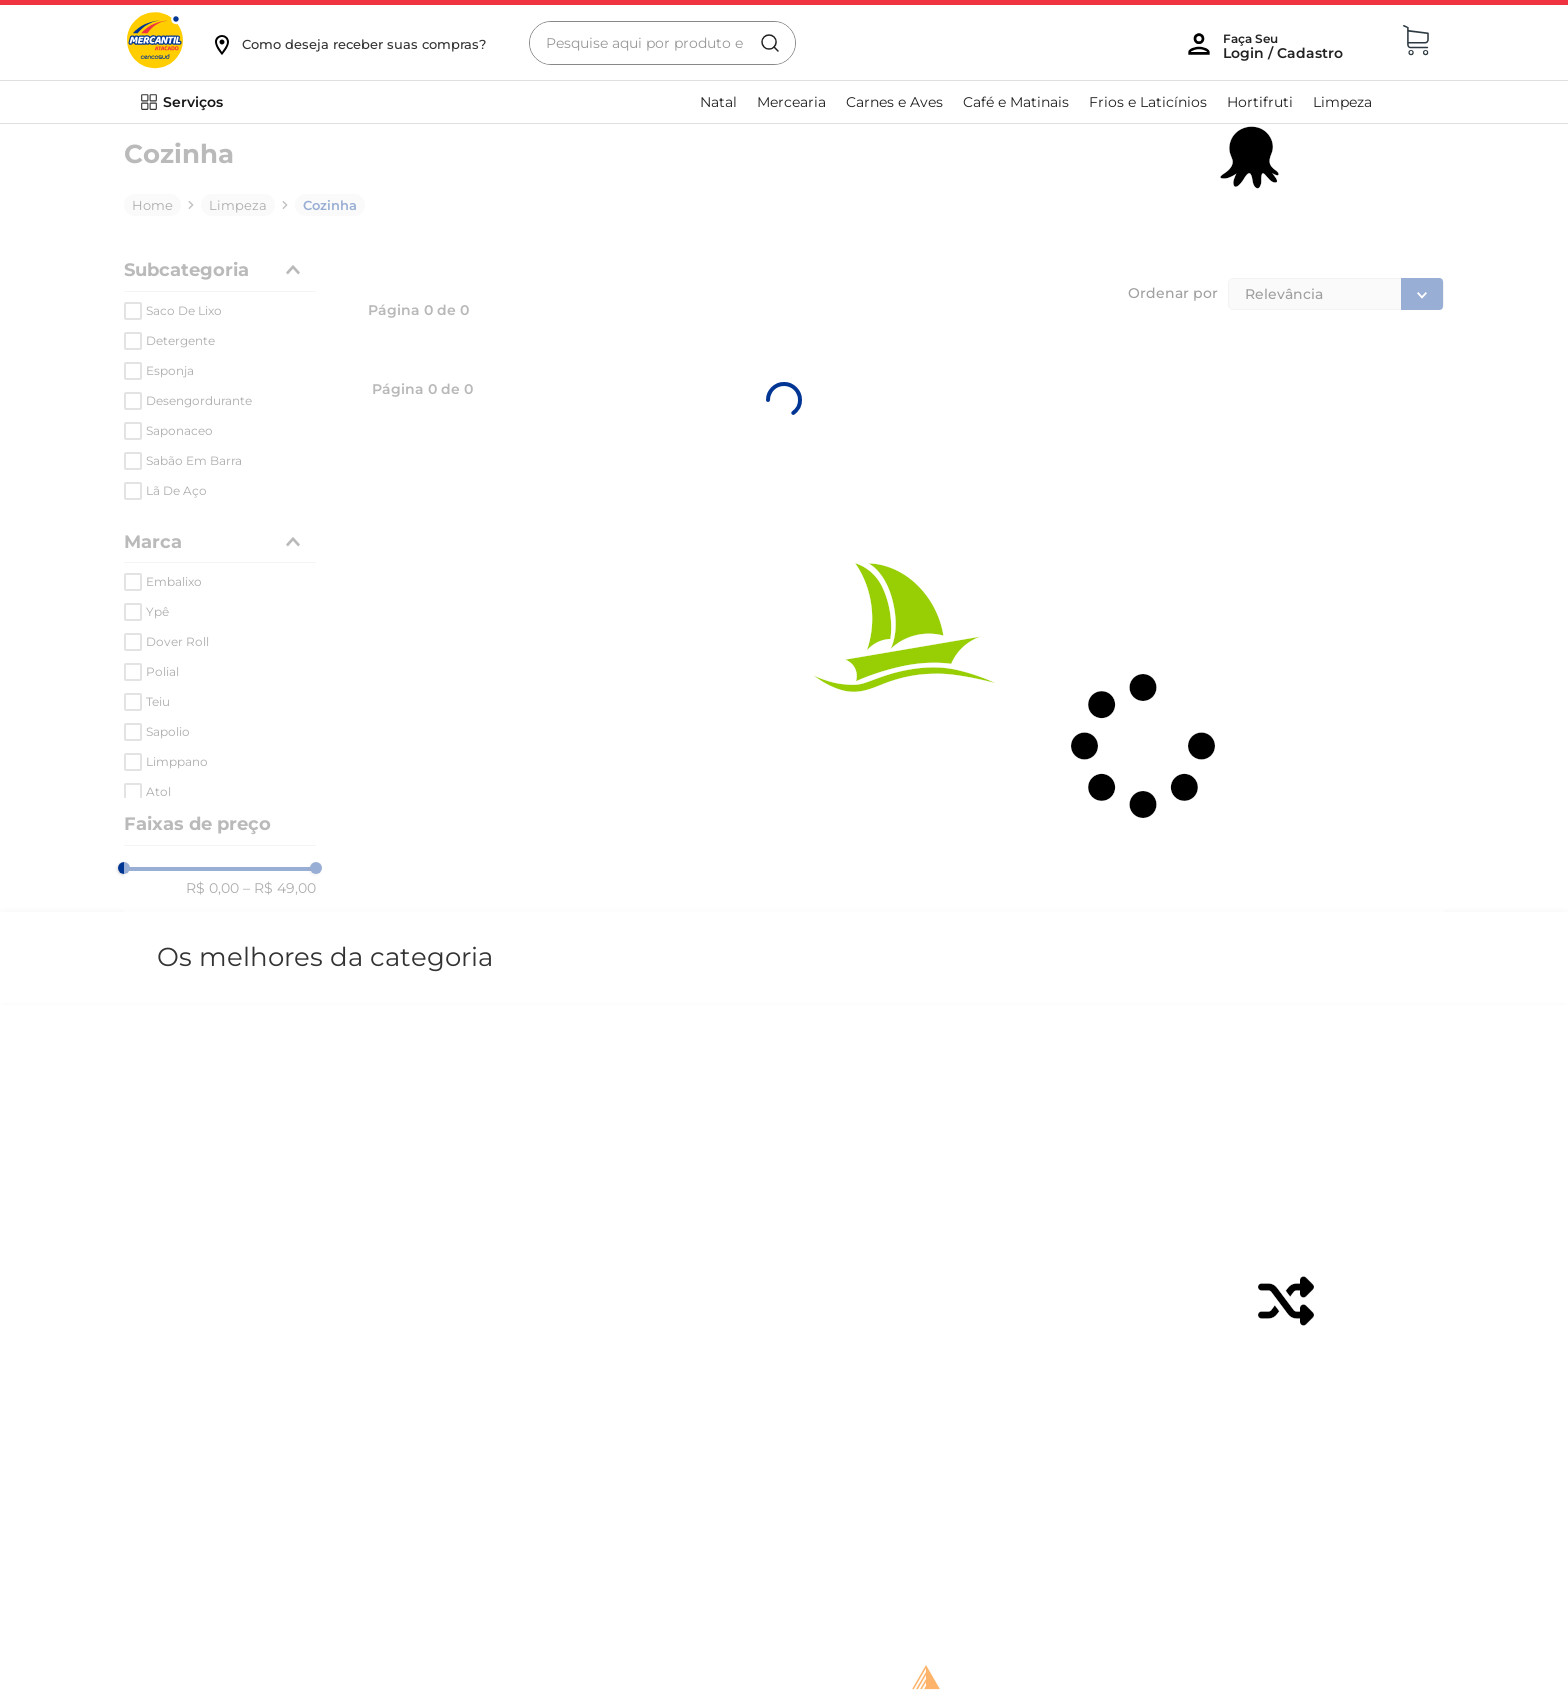 The width and height of the screenshot is (1568, 1703). Describe the element at coordinates (1143, 746) in the screenshot. I see `indicates content is loading` at that location.